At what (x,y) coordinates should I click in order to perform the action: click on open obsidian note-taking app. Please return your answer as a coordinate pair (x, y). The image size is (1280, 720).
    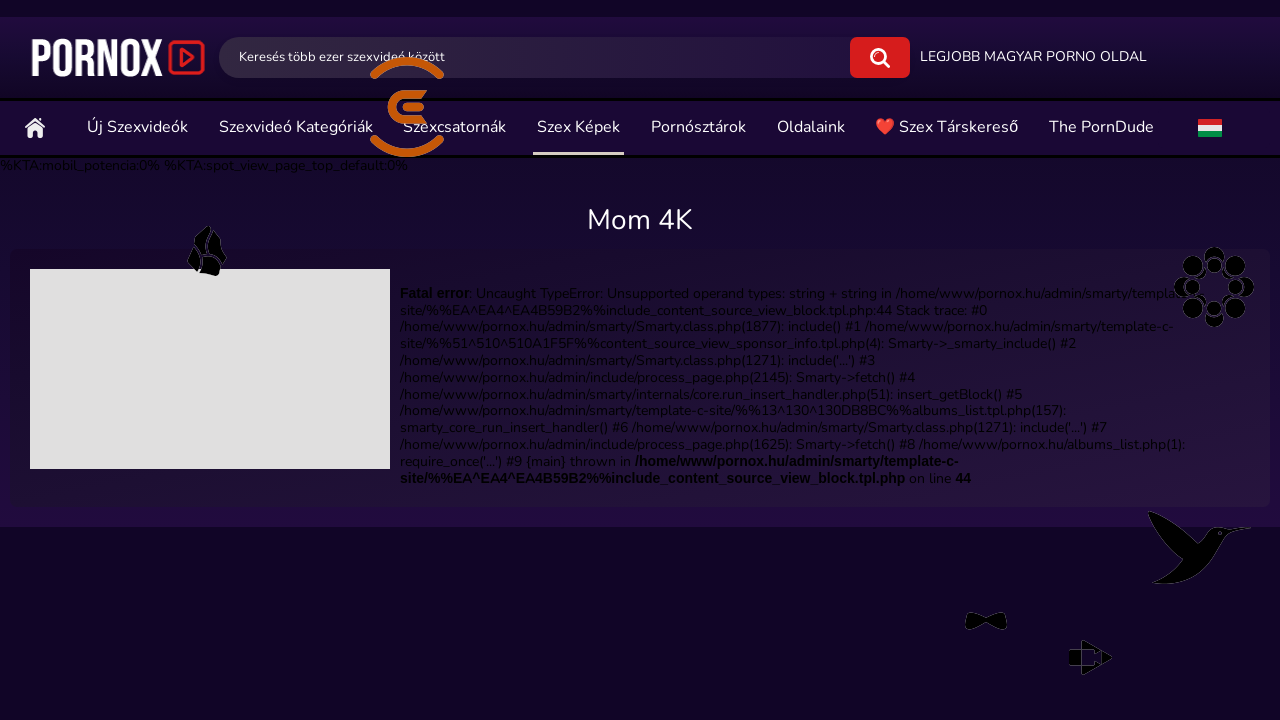
    Looking at the image, I should click on (207, 251).